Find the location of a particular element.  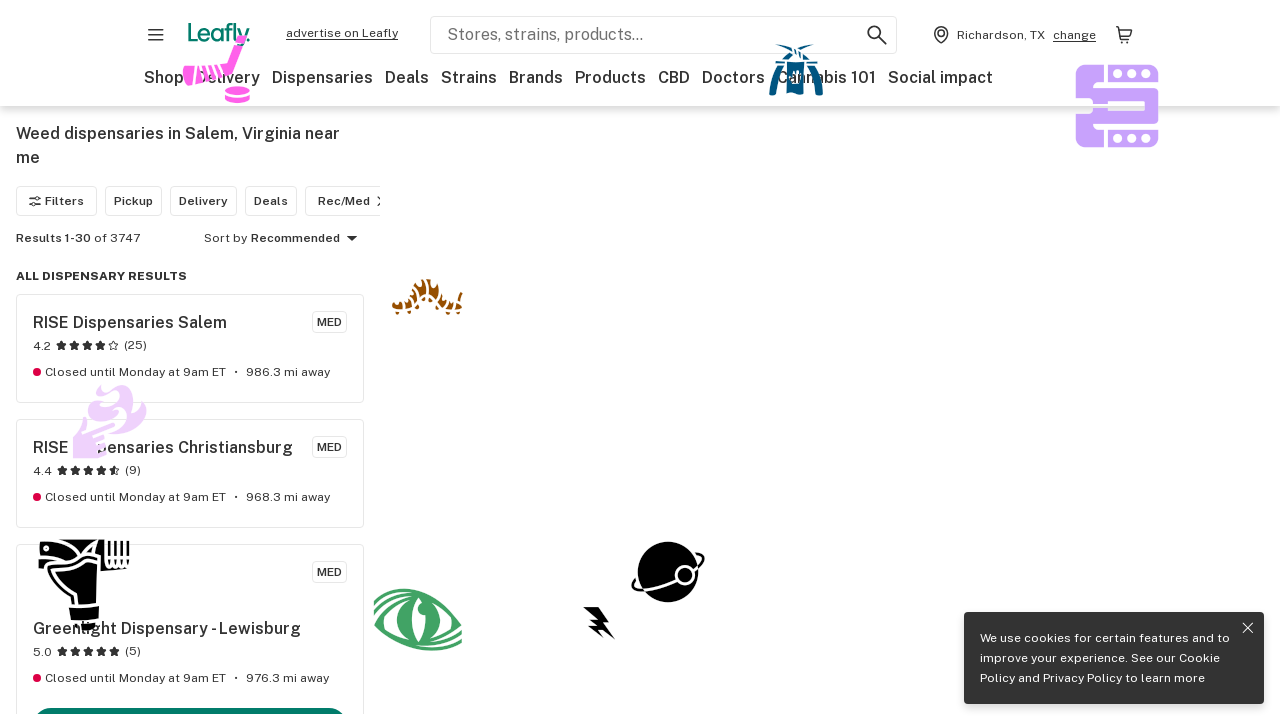

access hockey game or sports content is located at coordinates (216, 69).